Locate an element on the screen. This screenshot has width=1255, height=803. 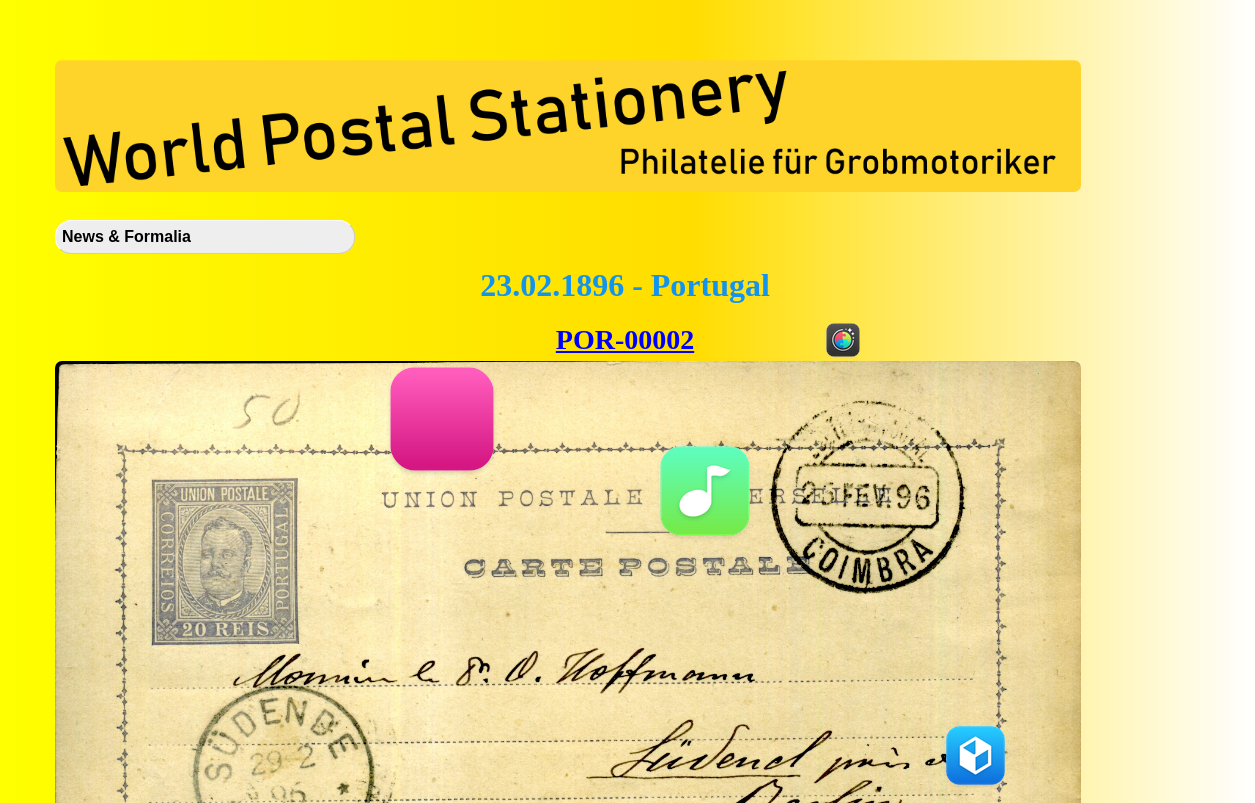
open juk music player app is located at coordinates (705, 491).